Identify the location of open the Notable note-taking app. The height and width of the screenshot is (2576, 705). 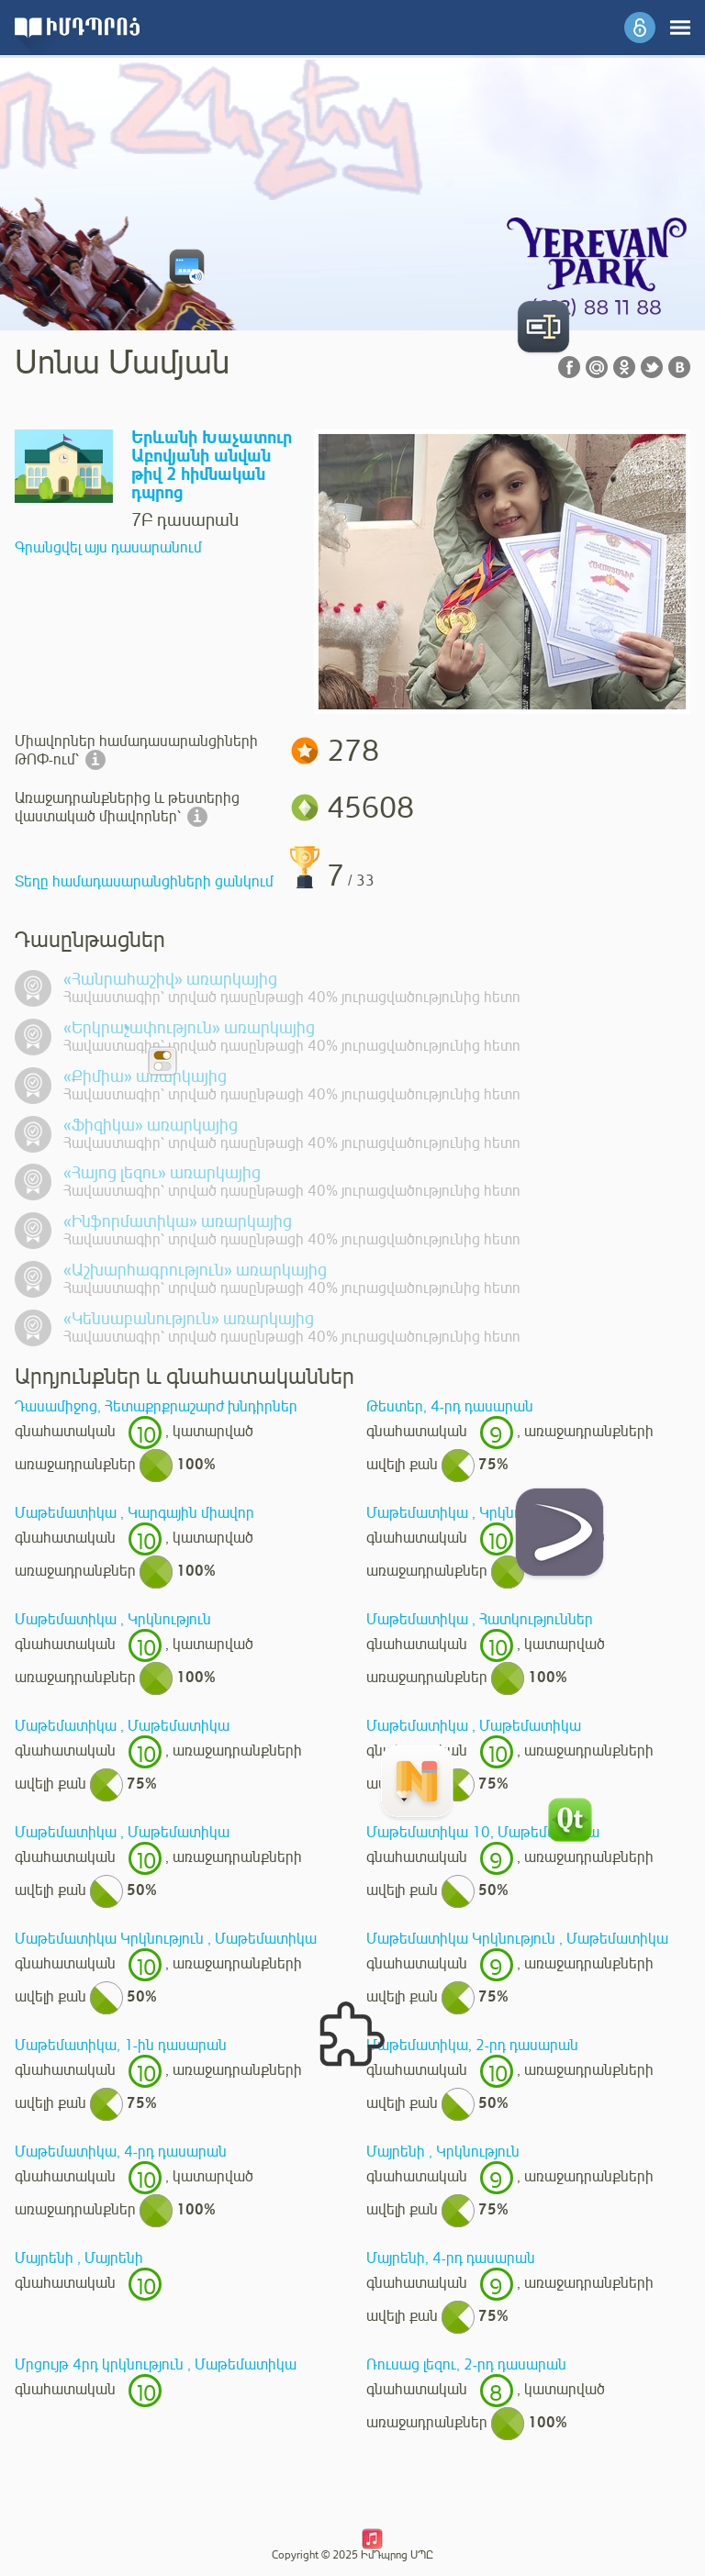
(417, 1781).